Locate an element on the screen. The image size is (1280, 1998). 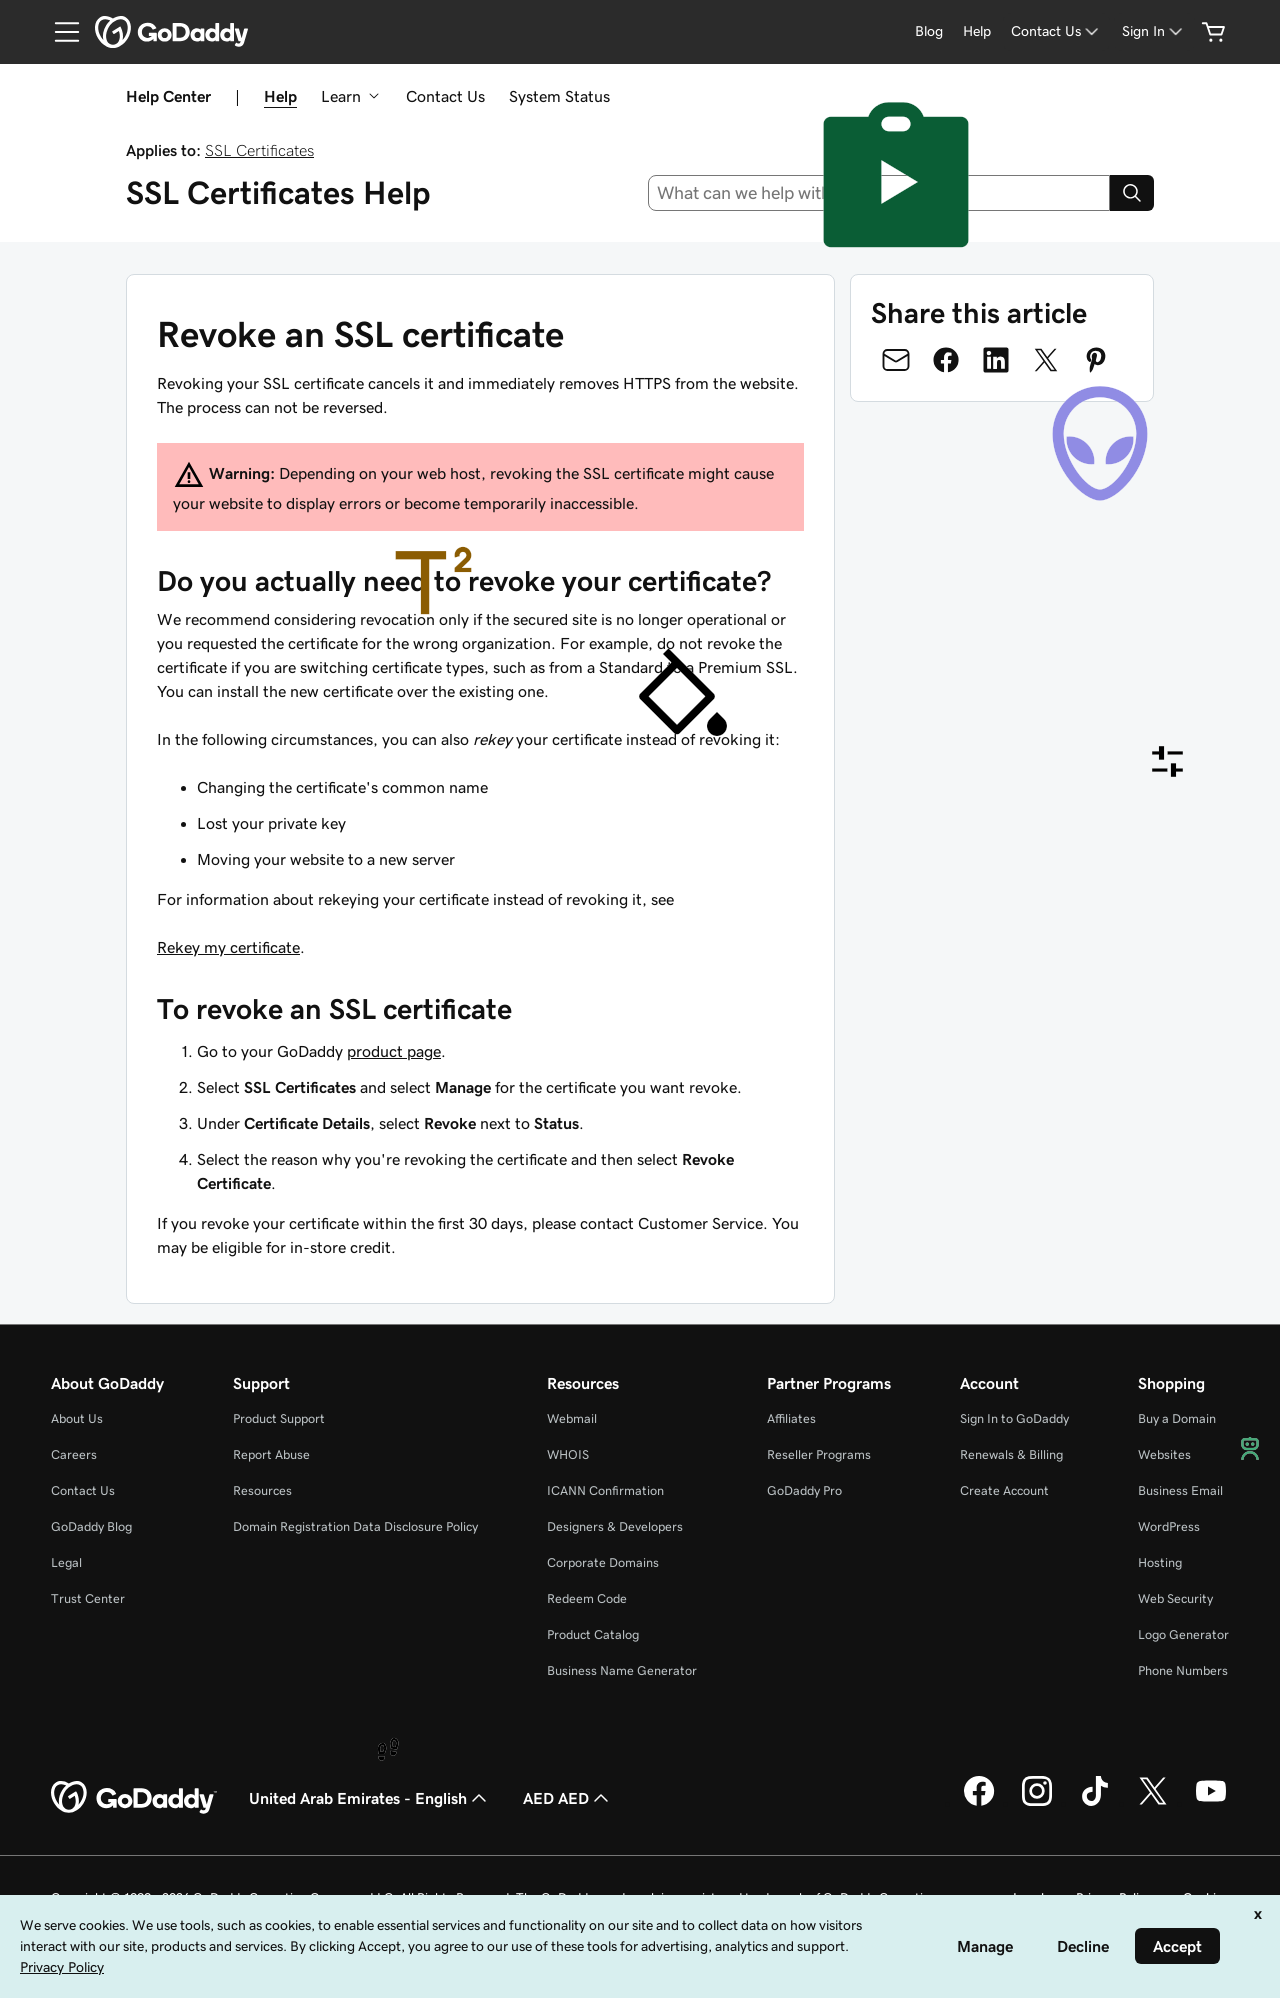
access AI assistant or chatbot feature is located at coordinates (1250, 1449).